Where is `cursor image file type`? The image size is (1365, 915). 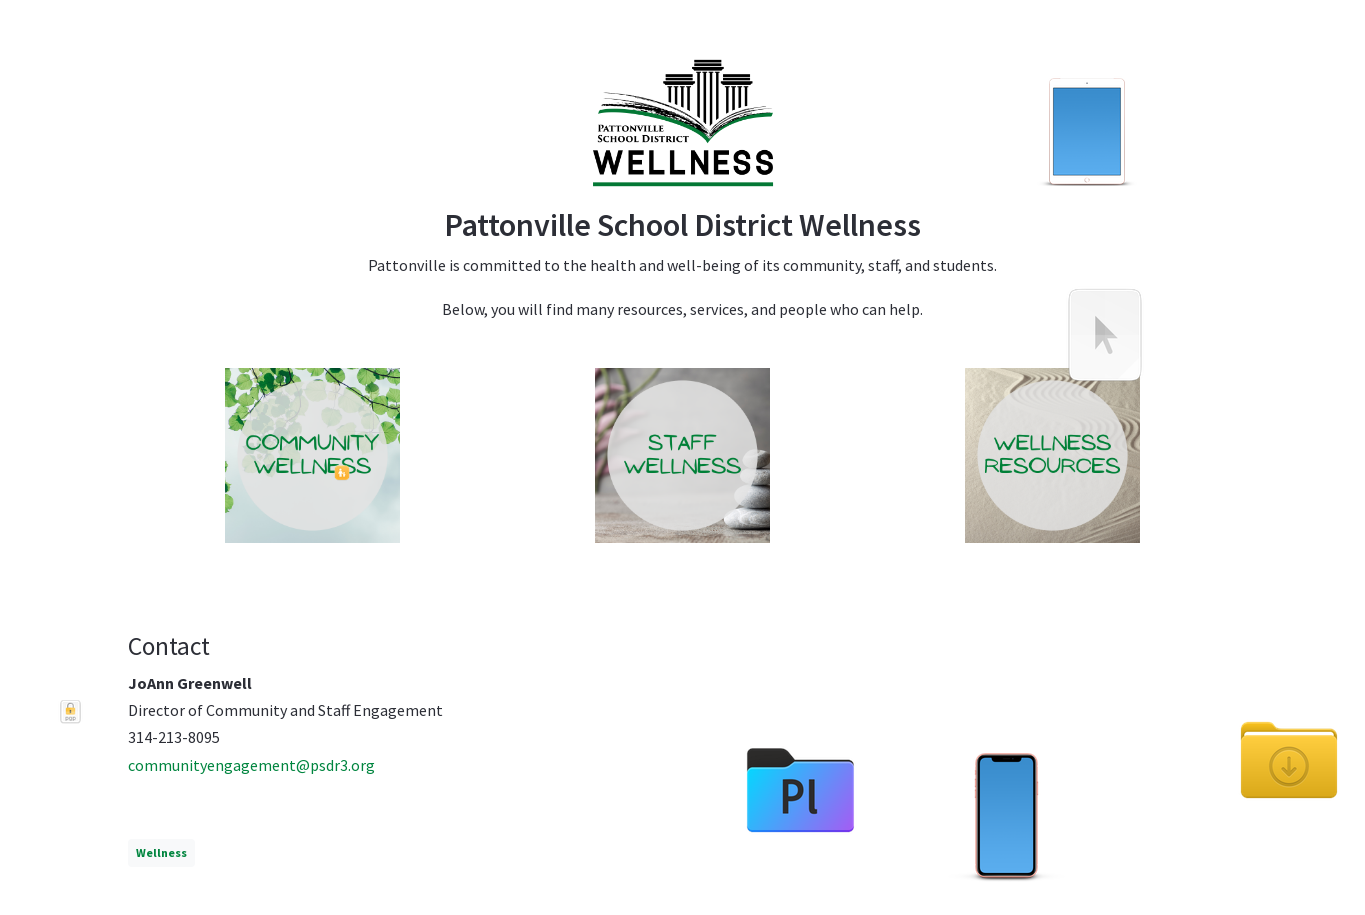 cursor image file type is located at coordinates (1105, 335).